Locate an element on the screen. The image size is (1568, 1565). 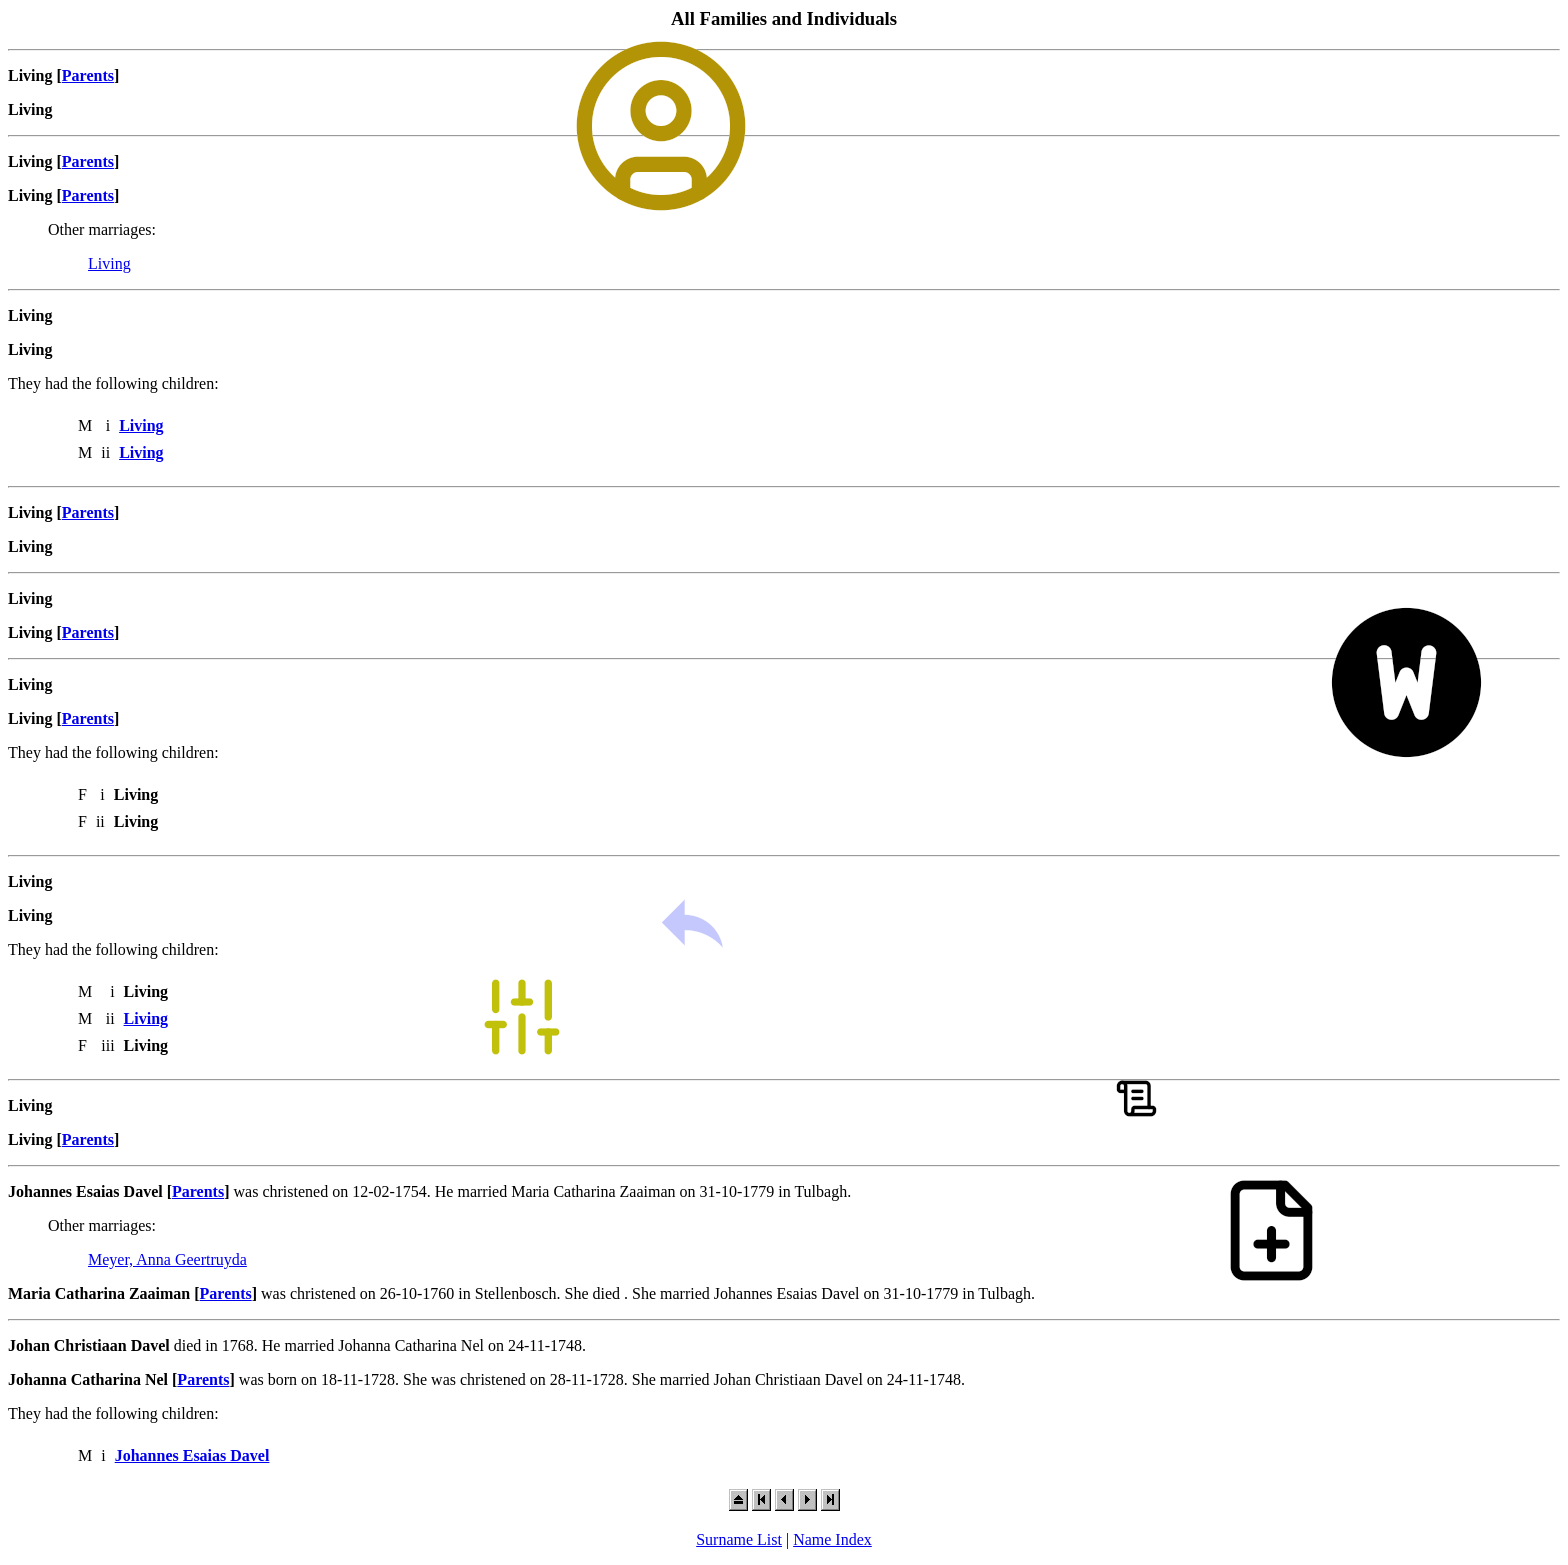
Wikipedia or Wikimedia app shortcut is located at coordinates (1406, 682).